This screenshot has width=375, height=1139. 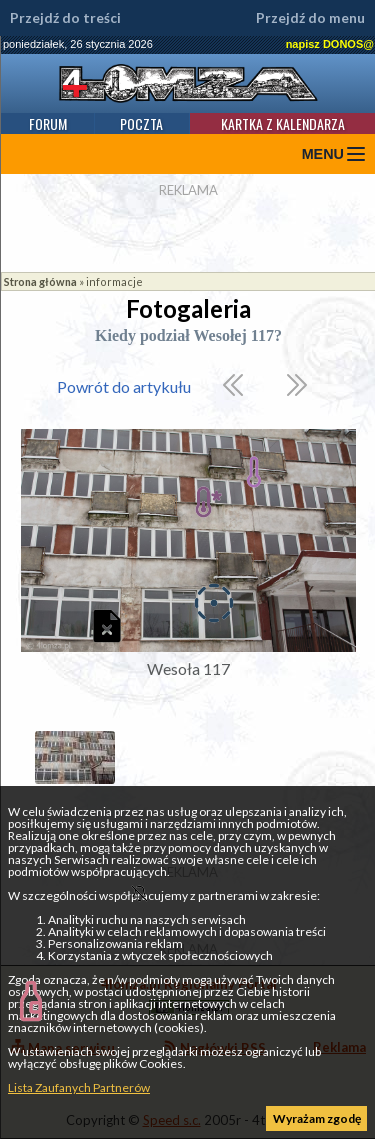 I want to click on delete or remove a file, so click(x=107, y=626).